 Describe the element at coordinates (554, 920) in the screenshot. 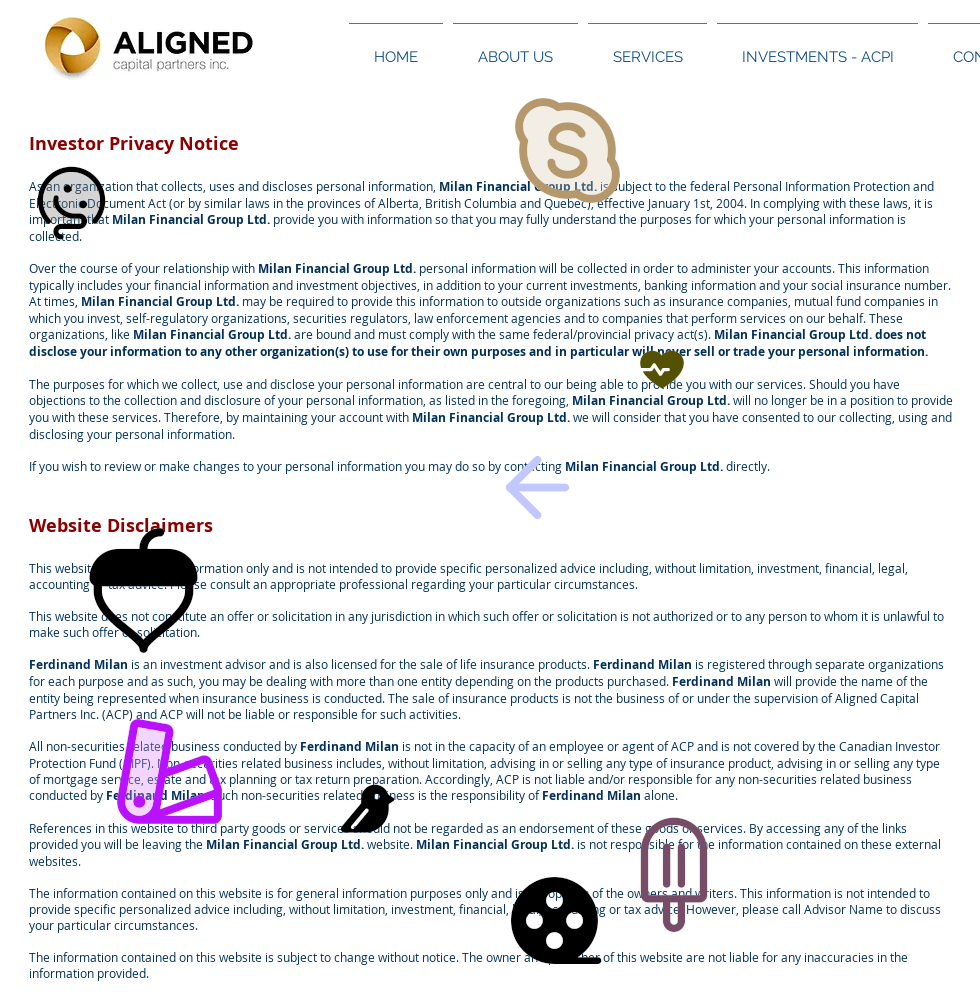

I see `access video or movie content` at that location.